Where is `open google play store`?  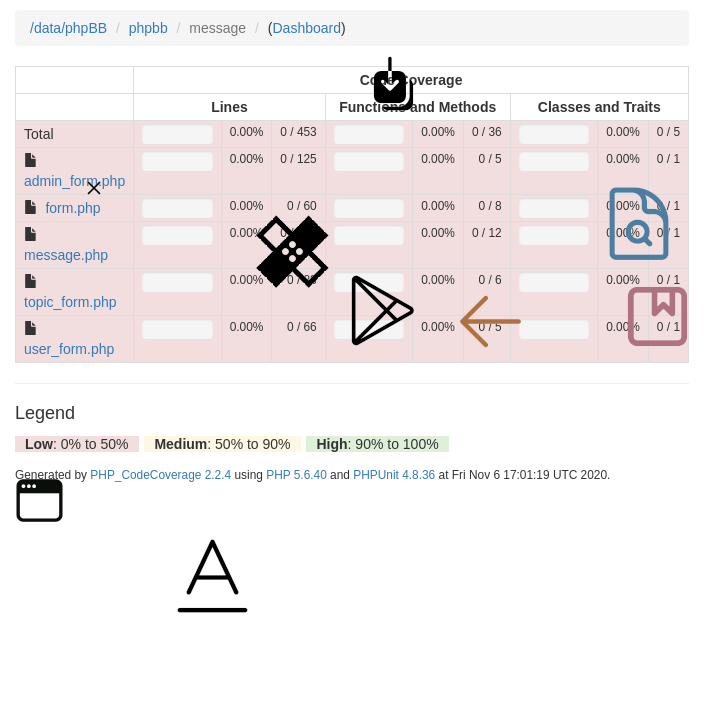 open google play store is located at coordinates (376, 310).